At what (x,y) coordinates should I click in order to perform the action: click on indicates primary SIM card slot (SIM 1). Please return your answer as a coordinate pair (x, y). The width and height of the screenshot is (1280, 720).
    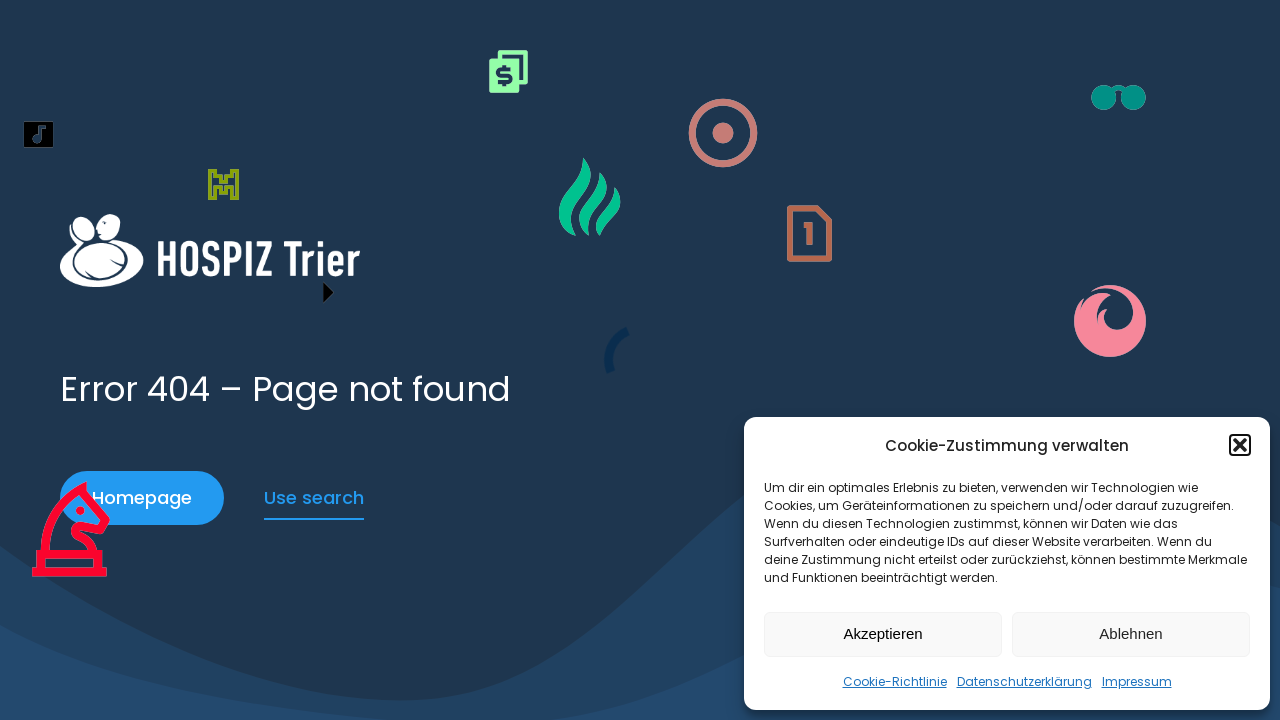
    Looking at the image, I should click on (809, 233).